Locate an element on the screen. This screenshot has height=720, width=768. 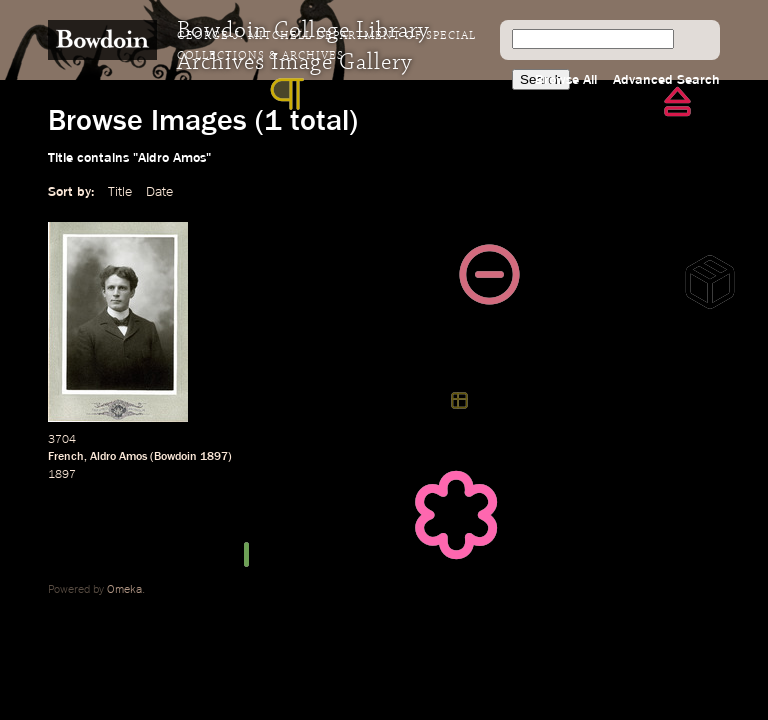
view package or shipment details is located at coordinates (710, 282).